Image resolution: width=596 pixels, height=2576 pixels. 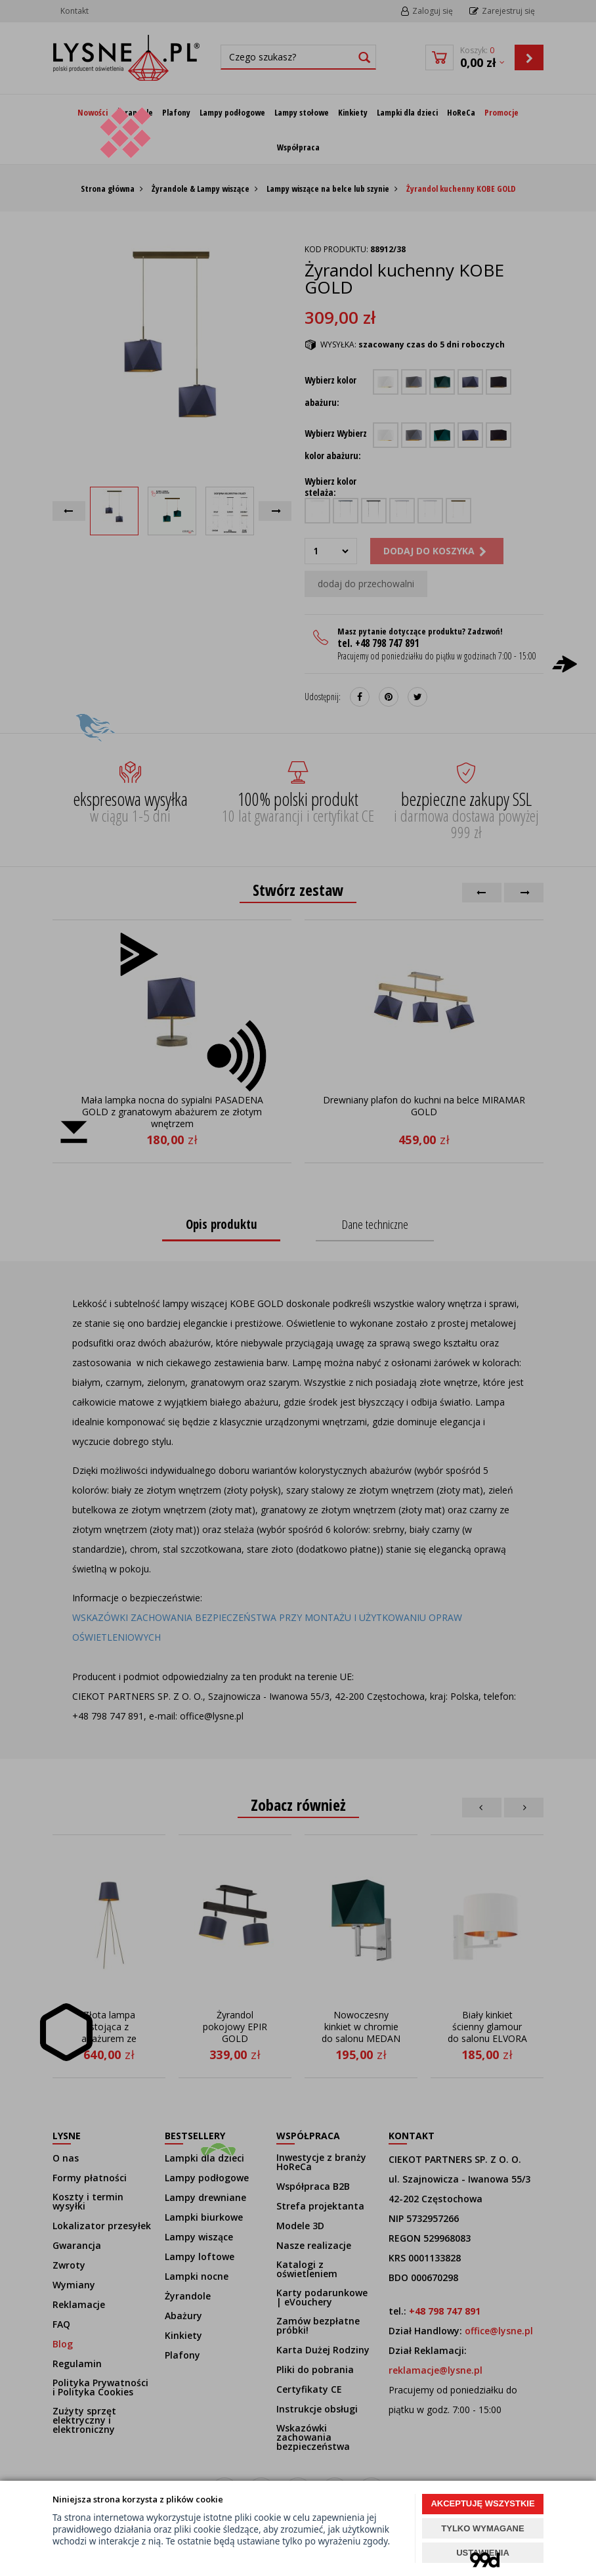 I want to click on mingw-w64 compiler toolchain logo, so click(x=125, y=133).